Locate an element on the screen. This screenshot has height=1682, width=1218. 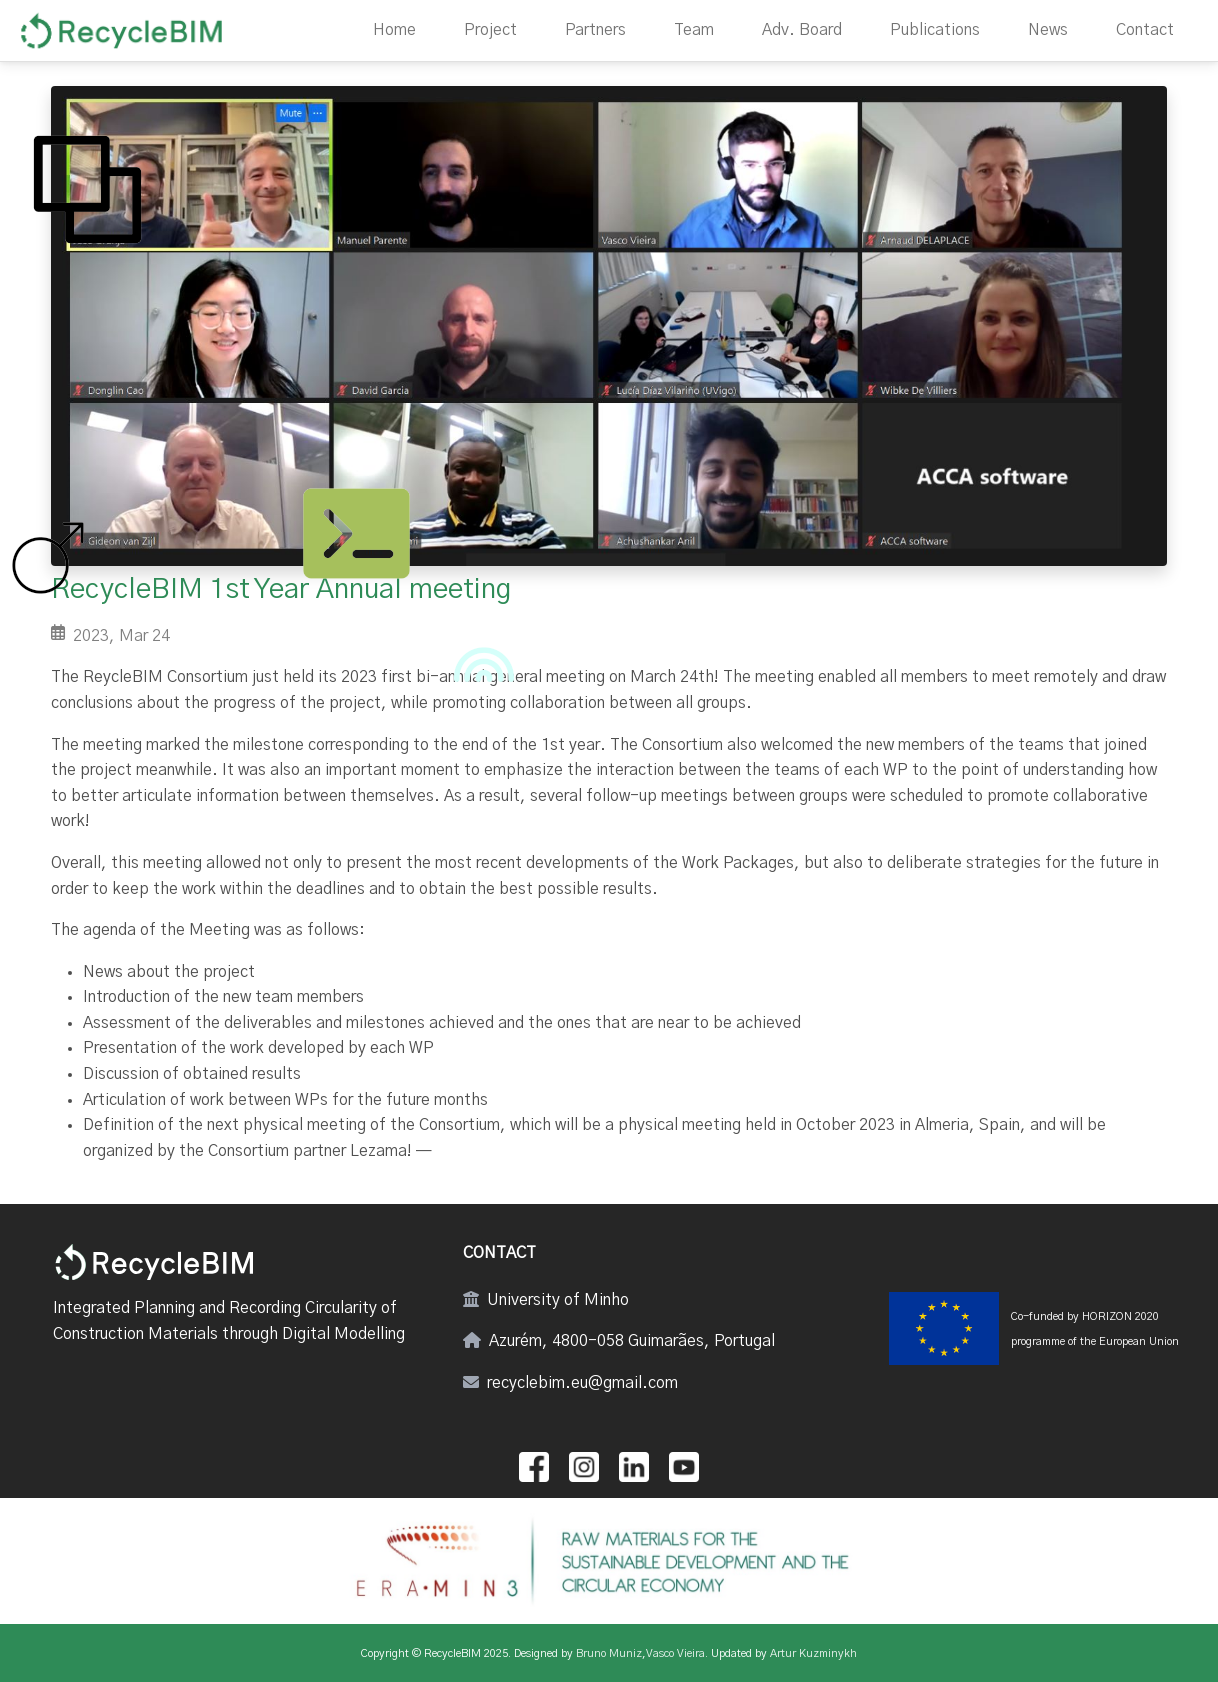
indicates male gender selection is located at coordinates (49, 556).